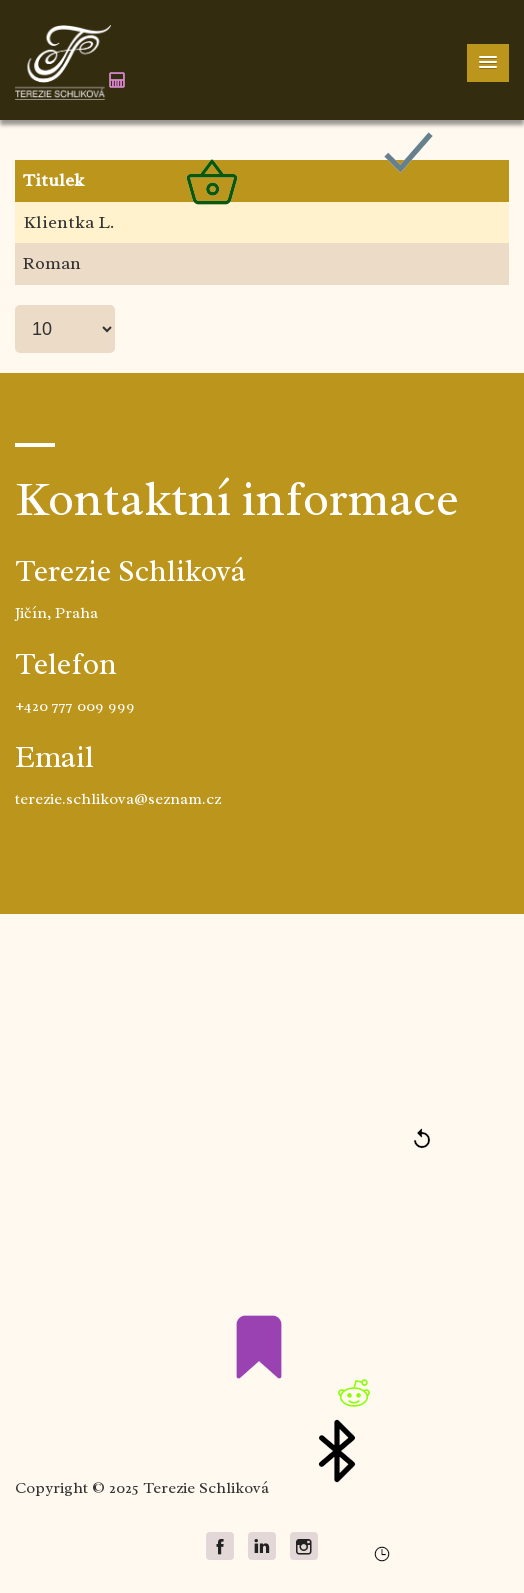  I want to click on save this item for later, so click(259, 1347).